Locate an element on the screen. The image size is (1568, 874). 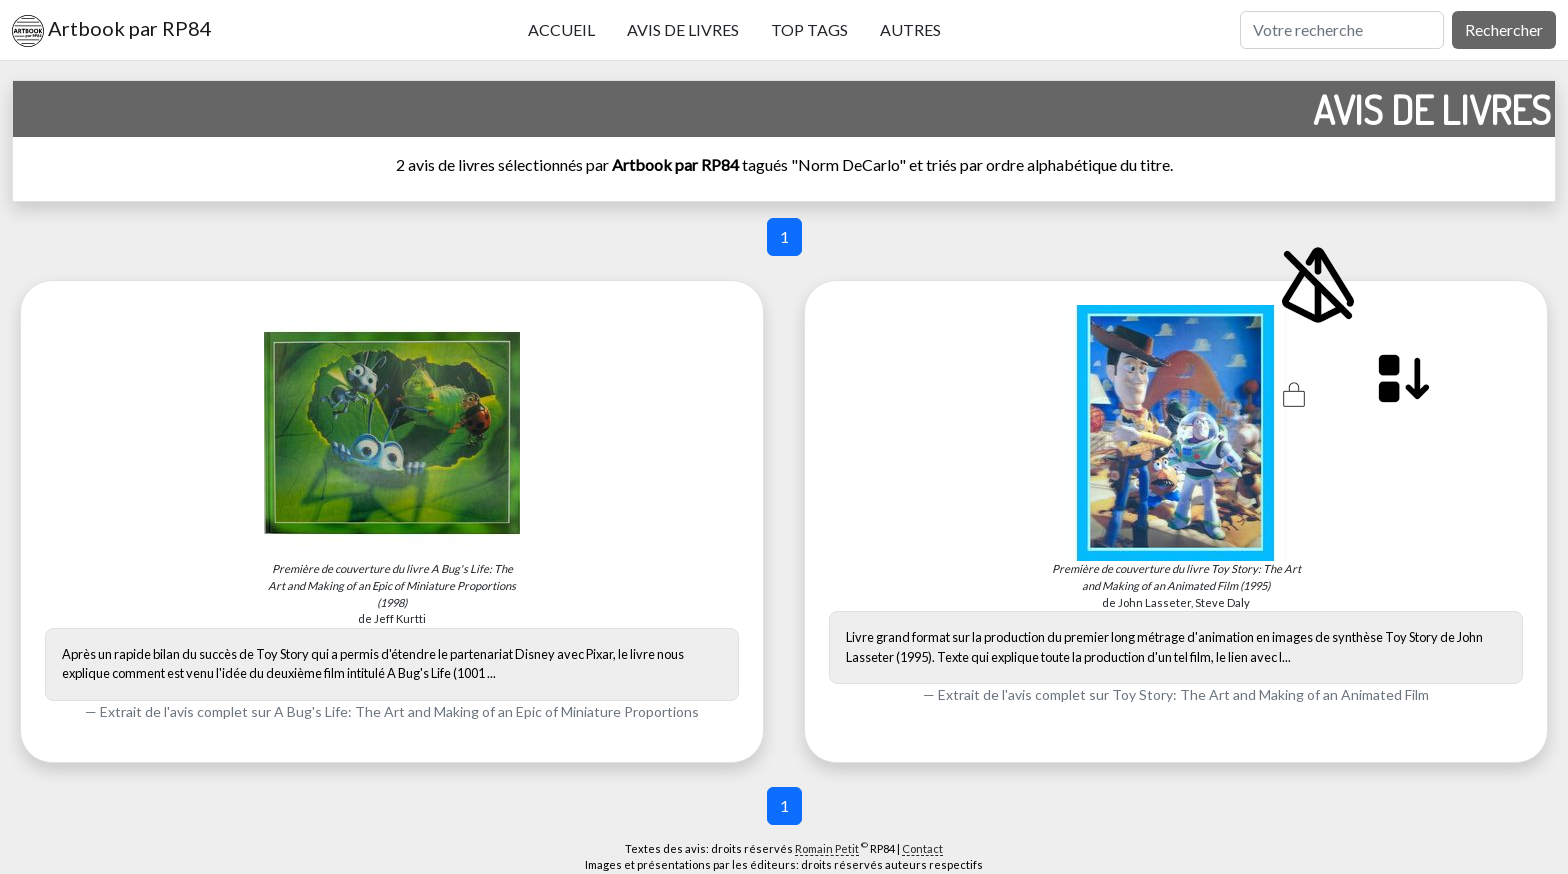
lock or secure this item is located at coordinates (1294, 396).